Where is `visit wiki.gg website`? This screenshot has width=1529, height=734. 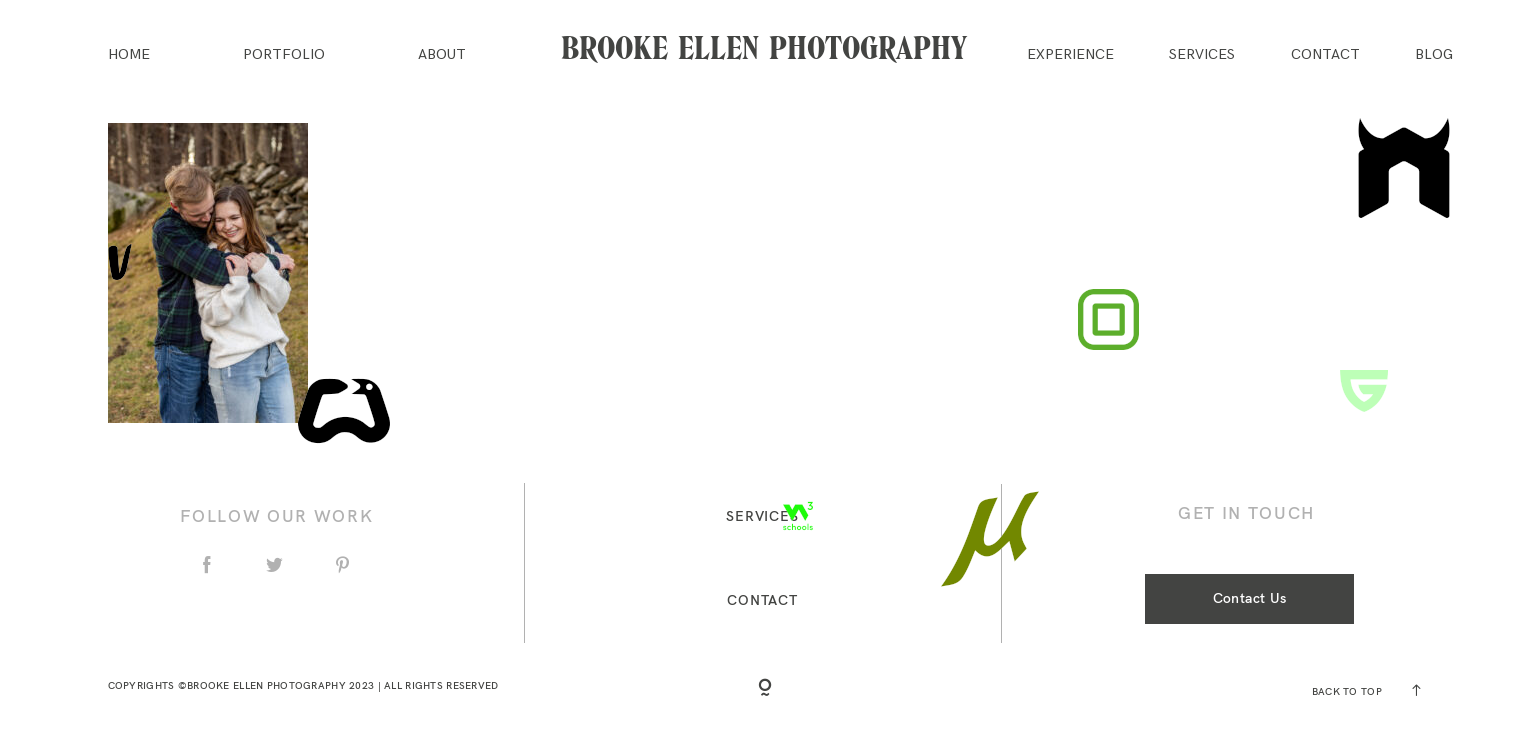
visit wiki.gg website is located at coordinates (344, 411).